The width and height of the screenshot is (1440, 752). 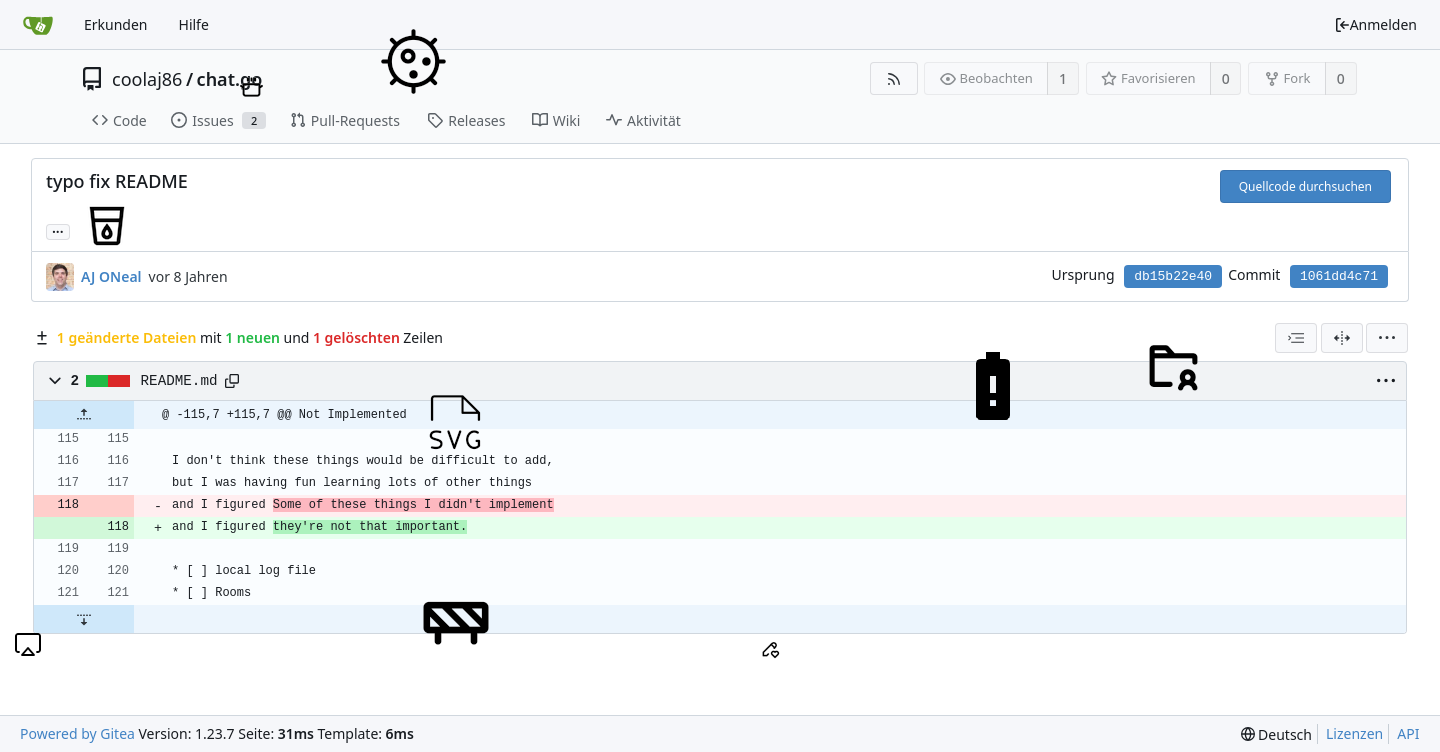 What do you see at coordinates (770, 649) in the screenshot?
I see `edit your favorites or liked items` at bounding box center [770, 649].